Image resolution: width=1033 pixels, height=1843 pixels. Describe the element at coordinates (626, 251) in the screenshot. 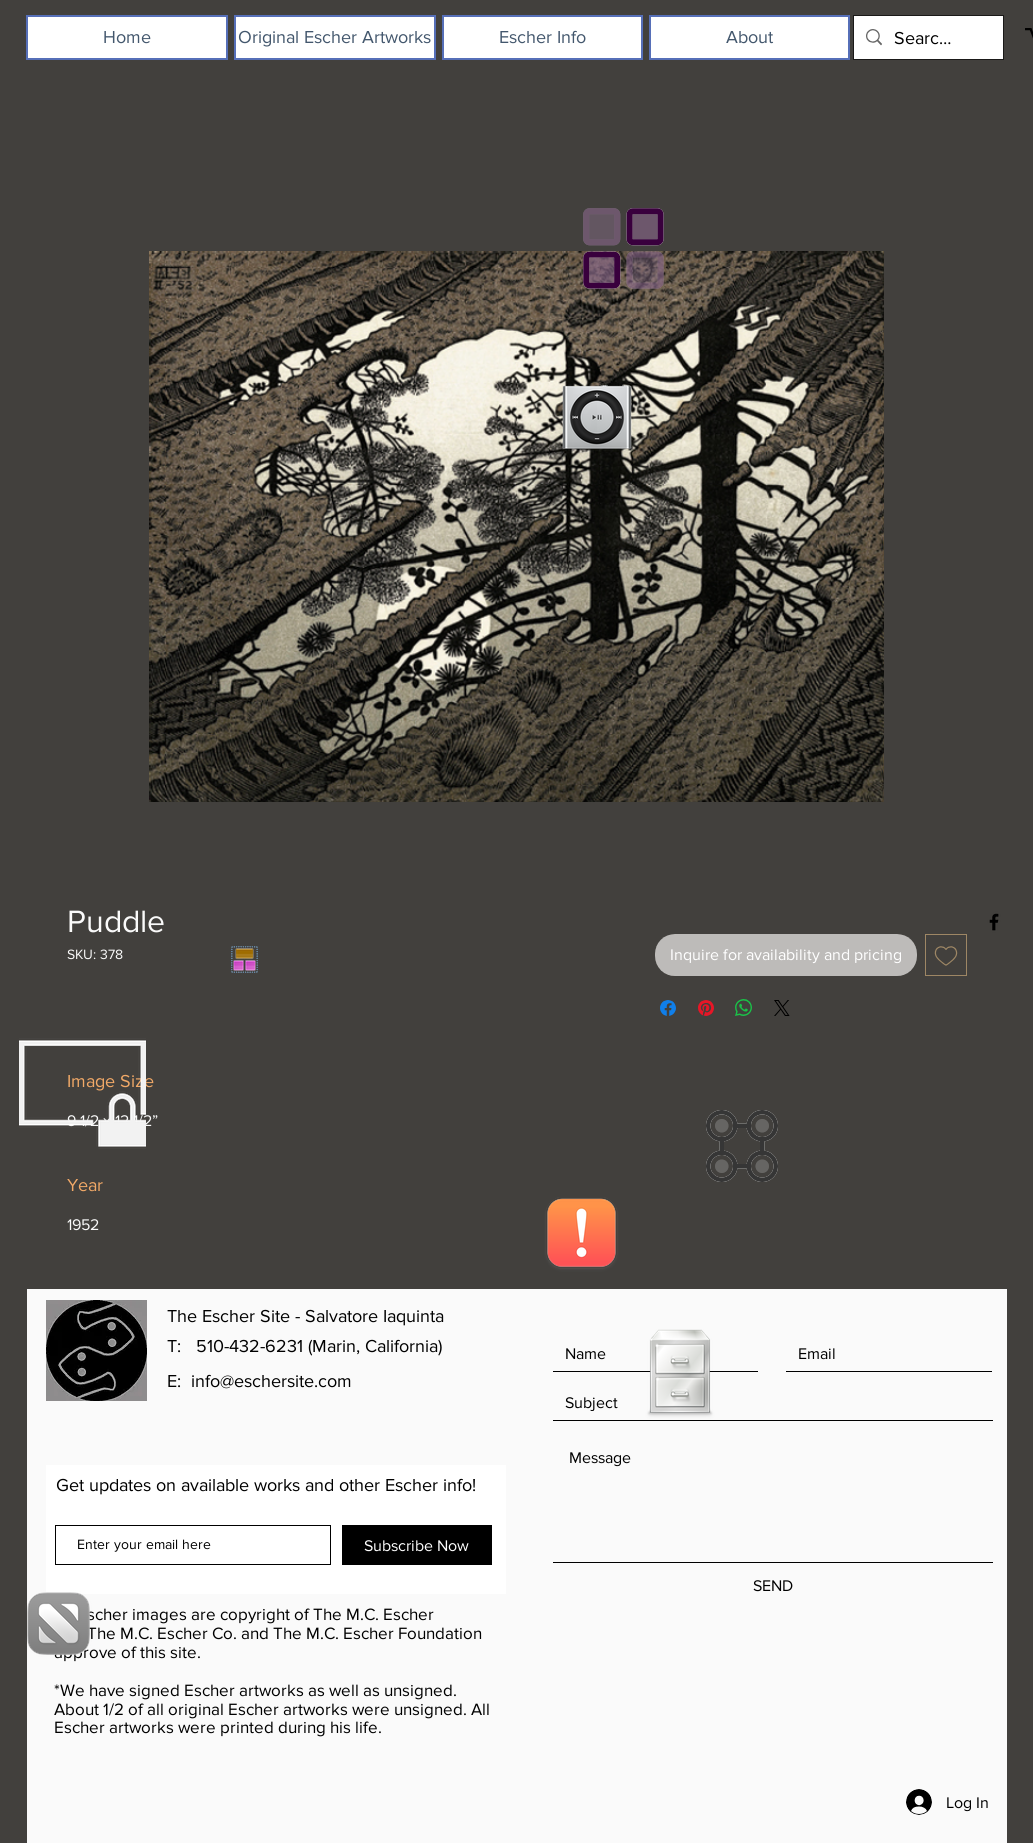

I see `launch lights off puzzle game` at that location.